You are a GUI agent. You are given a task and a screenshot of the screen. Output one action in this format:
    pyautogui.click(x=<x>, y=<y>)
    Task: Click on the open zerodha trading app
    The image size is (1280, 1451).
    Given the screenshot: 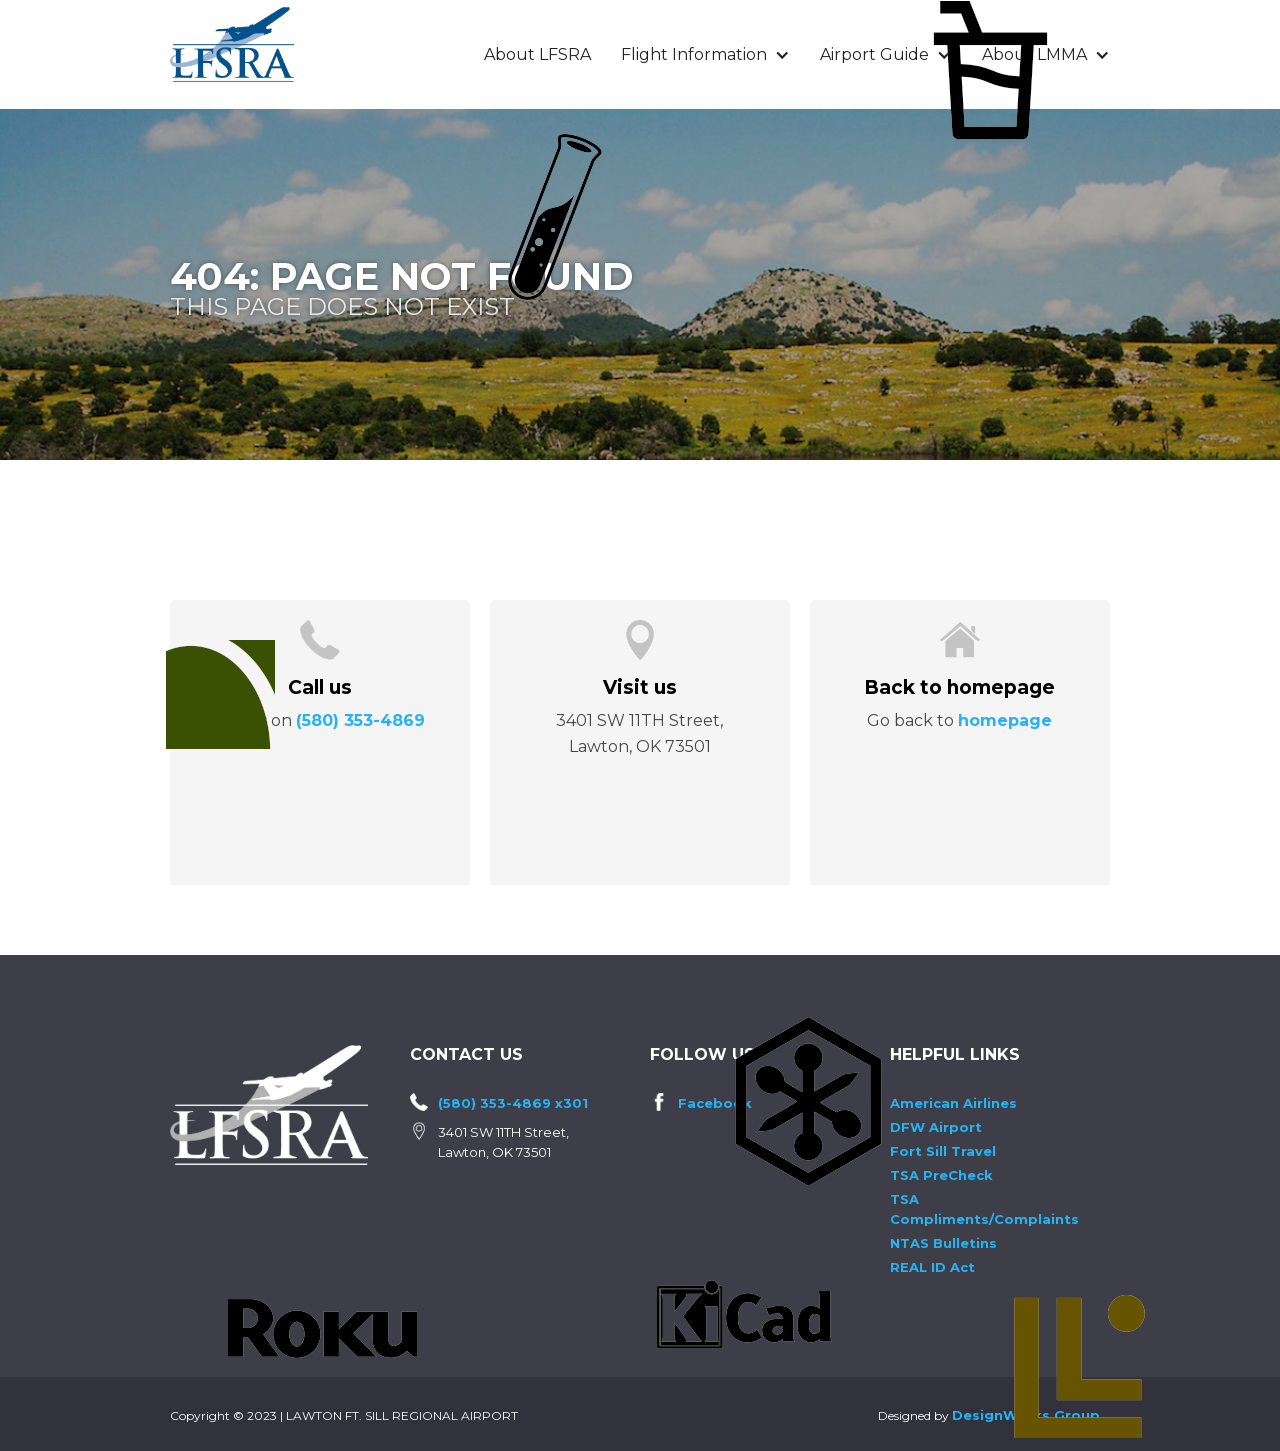 What is the action you would take?
    pyautogui.click(x=220, y=694)
    